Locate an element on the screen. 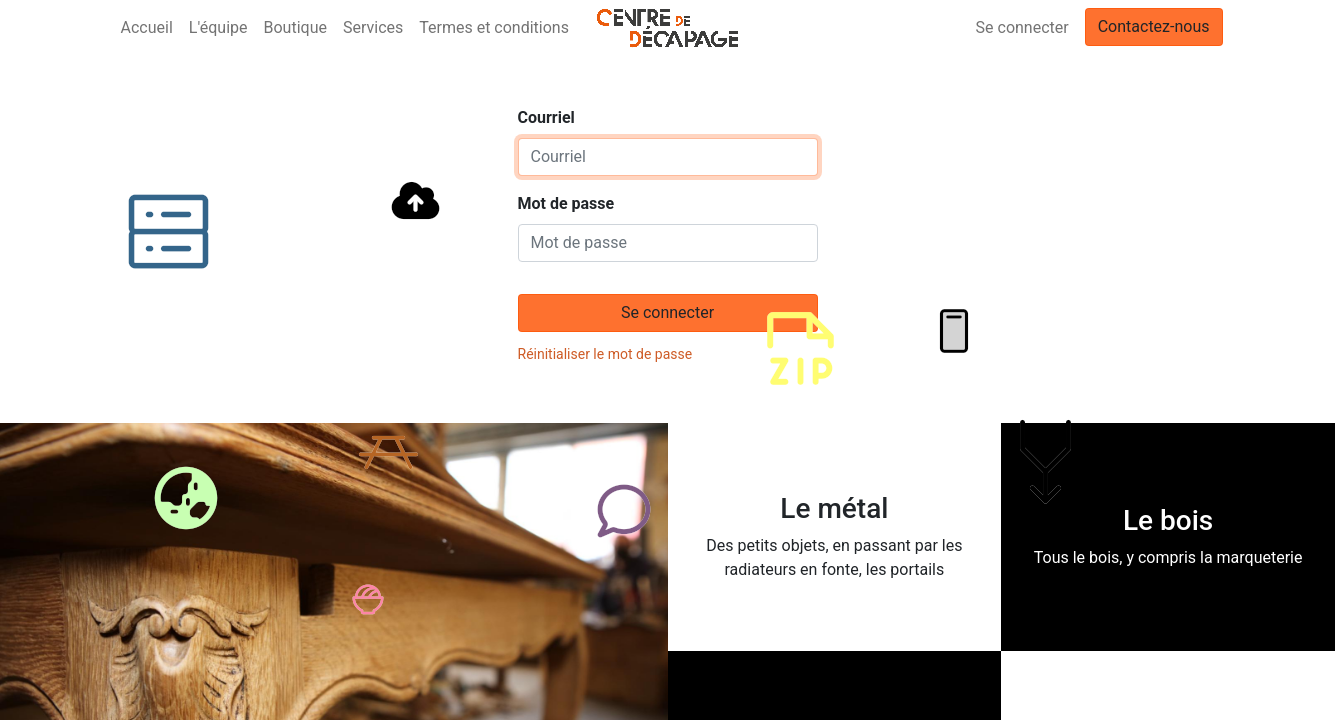 This screenshot has width=1335, height=720. switch to asia region settings is located at coordinates (186, 498).